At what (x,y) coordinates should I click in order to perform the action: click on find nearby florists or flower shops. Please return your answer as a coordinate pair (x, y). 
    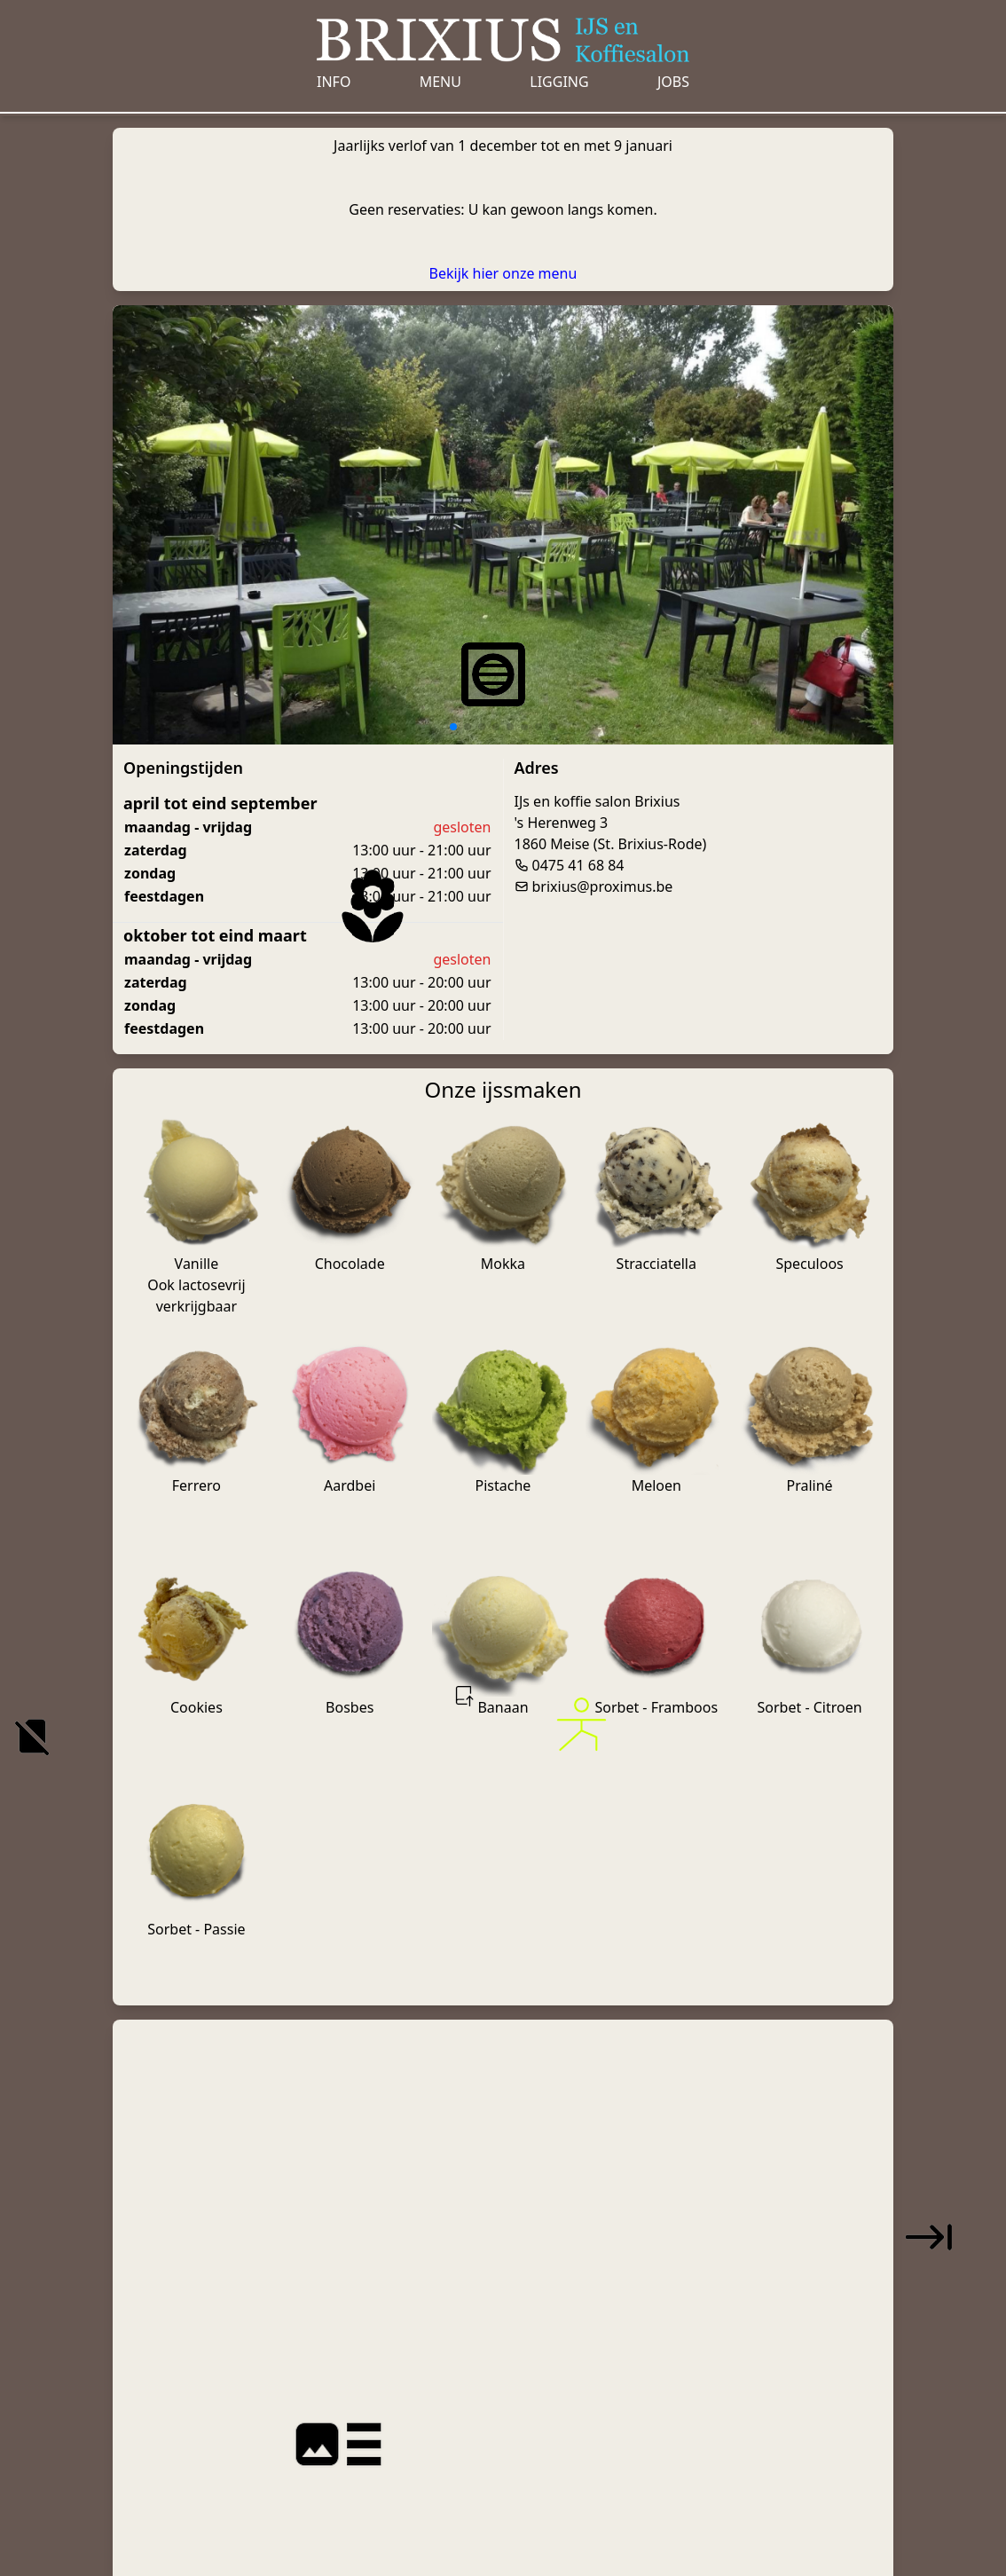
    Looking at the image, I should click on (373, 908).